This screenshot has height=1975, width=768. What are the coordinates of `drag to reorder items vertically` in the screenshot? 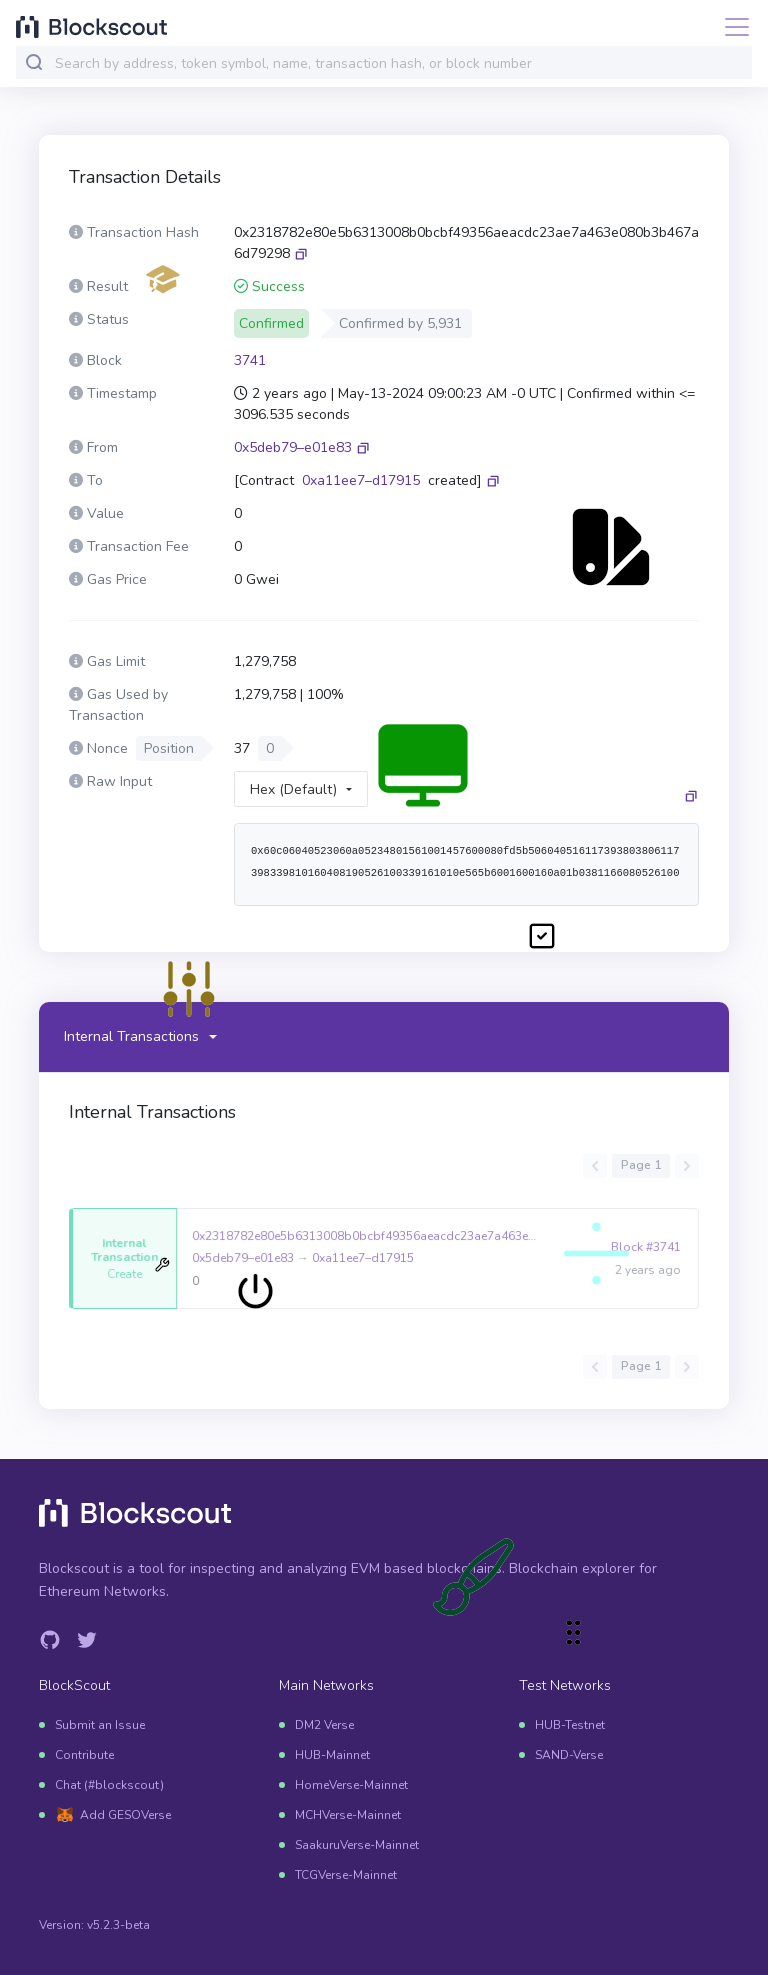 It's located at (573, 1632).